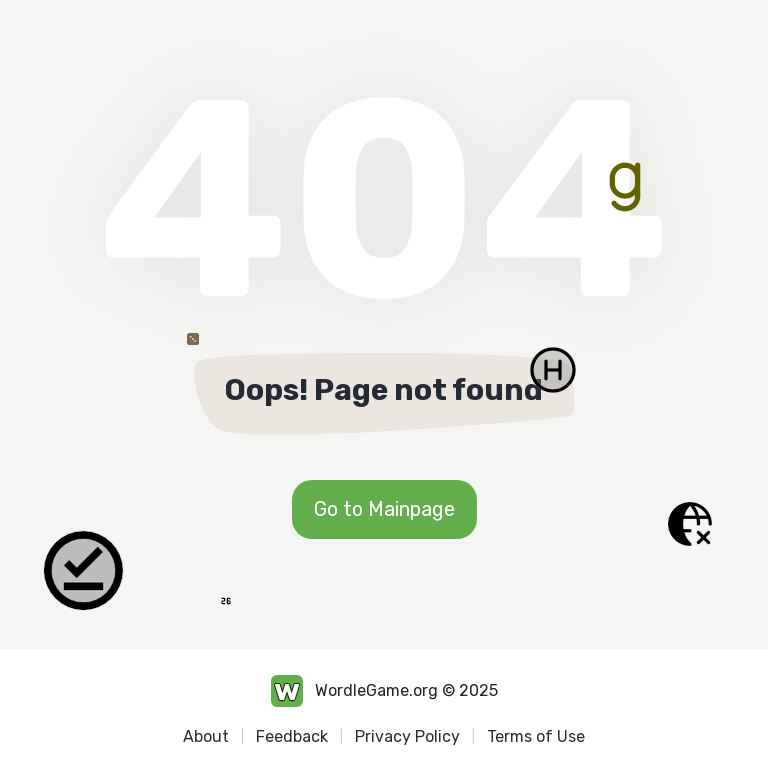 This screenshot has height=773, width=768. What do you see at coordinates (625, 187) in the screenshot?
I see `open the Goodreads app` at bounding box center [625, 187].